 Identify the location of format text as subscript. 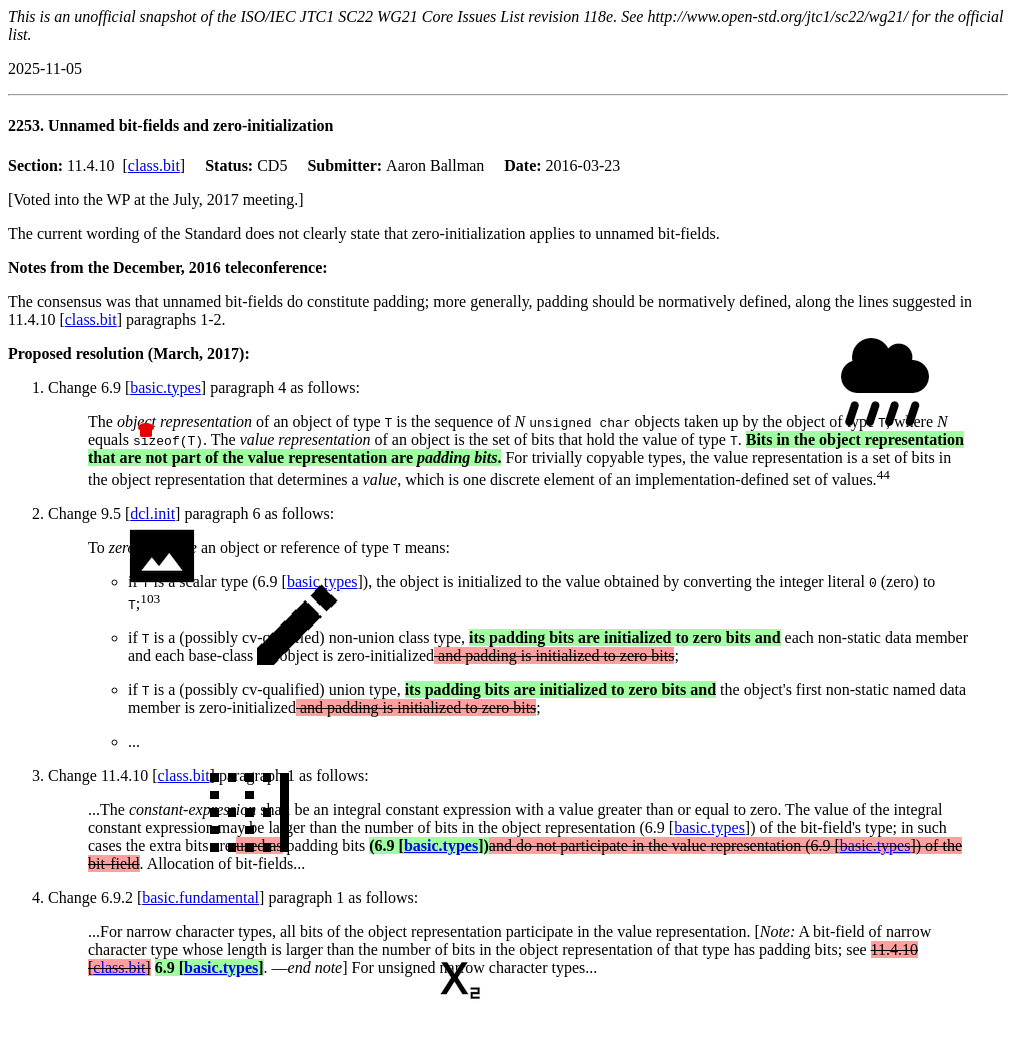
(454, 980).